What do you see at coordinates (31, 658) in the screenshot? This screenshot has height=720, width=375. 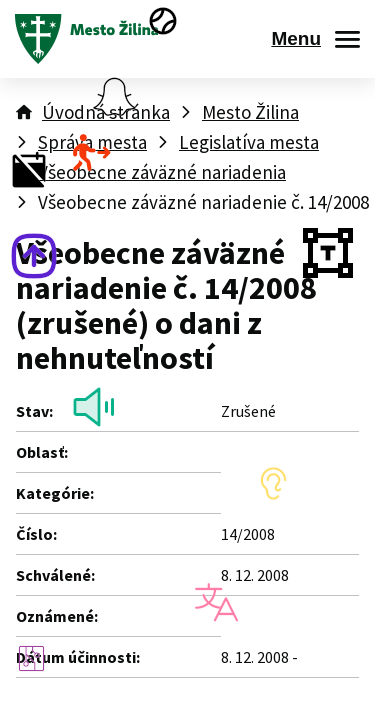 I see `access hardware or circuit settings` at bounding box center [31, 658].